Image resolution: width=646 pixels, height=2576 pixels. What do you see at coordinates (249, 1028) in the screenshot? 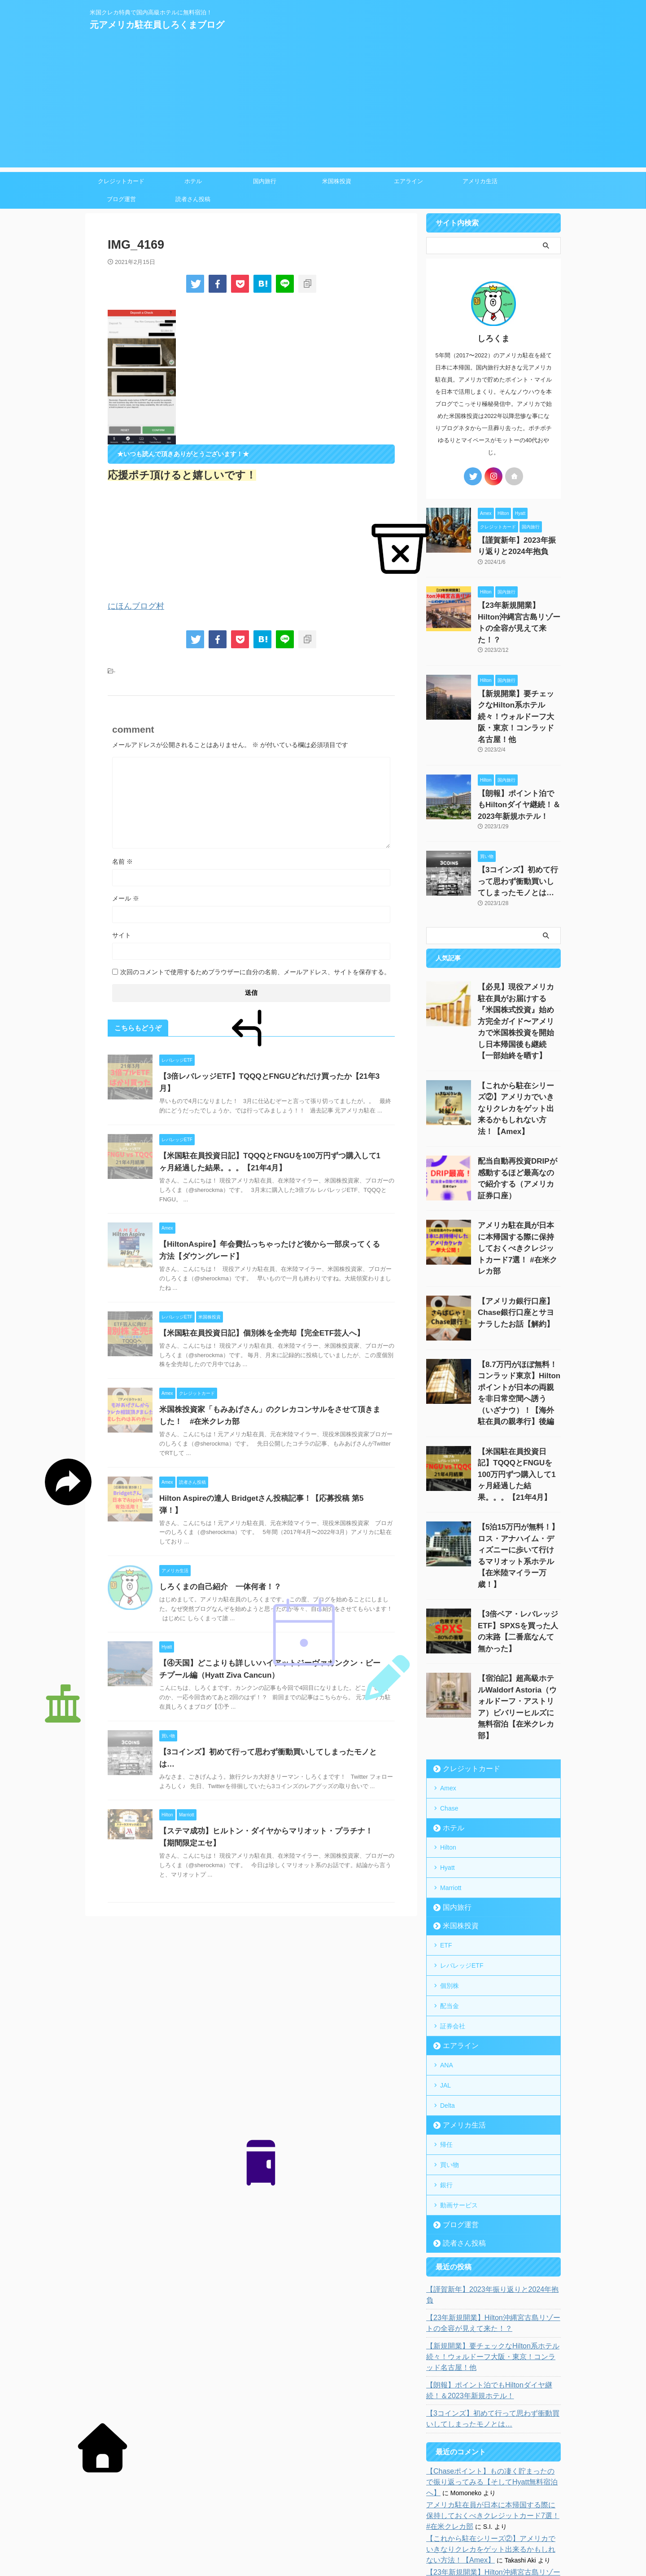
I see `take the next left turn` at bounding box center [249, 1028].